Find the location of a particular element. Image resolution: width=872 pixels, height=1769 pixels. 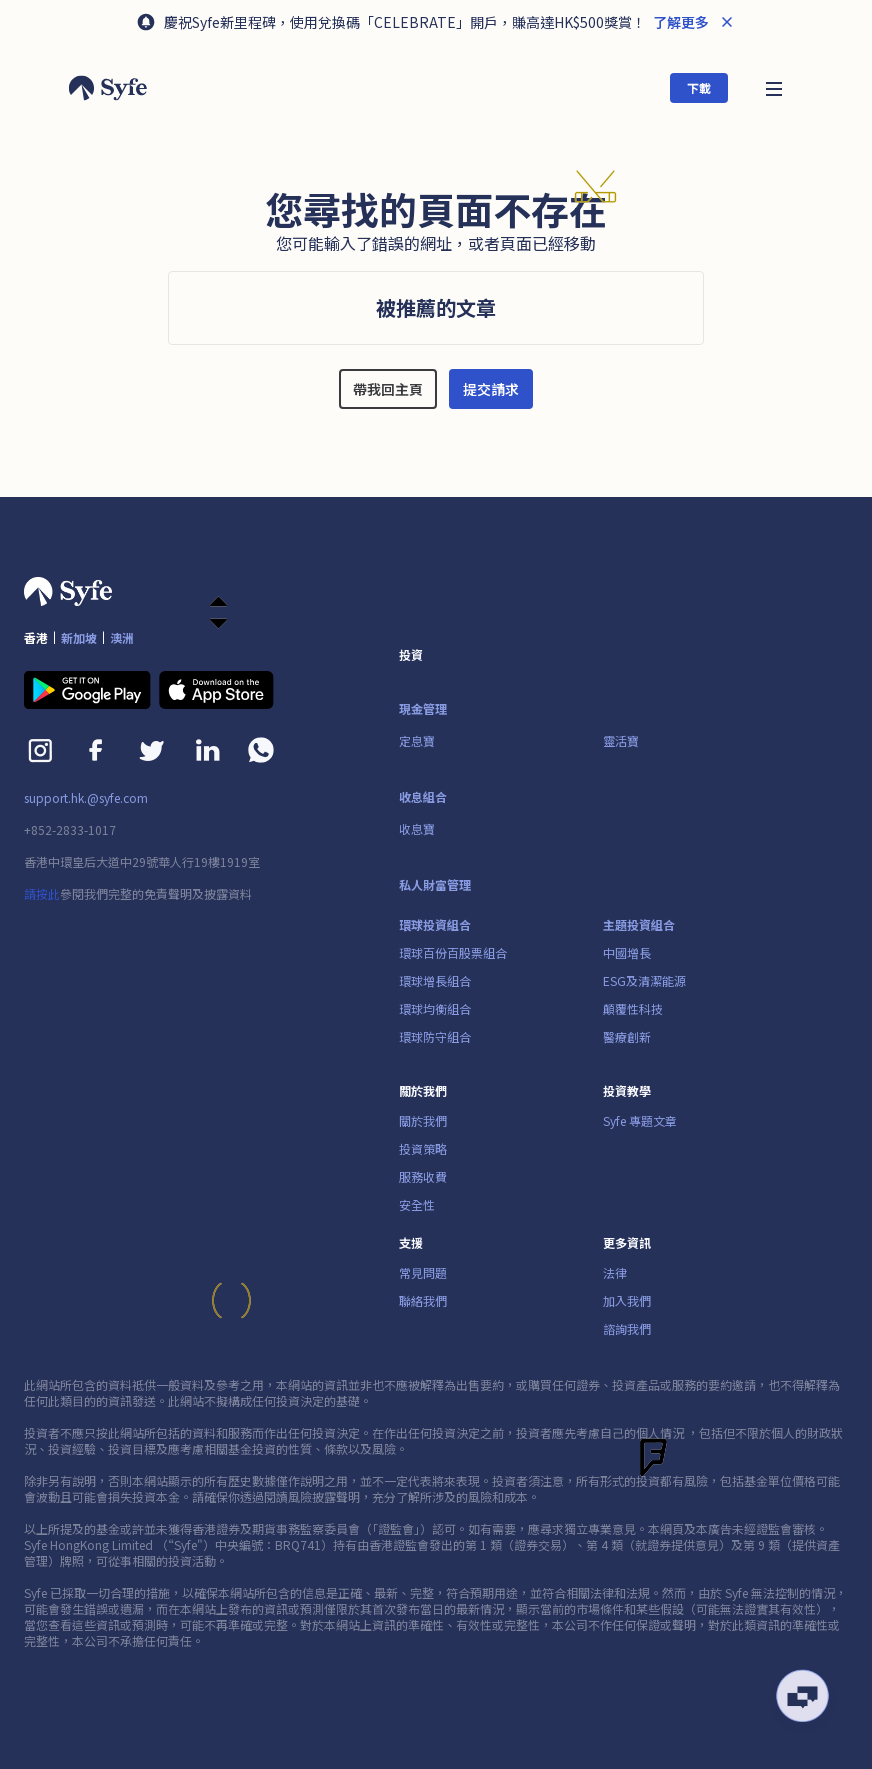

expand or collapse a dropdown menu is located at coordinates (218, 612).